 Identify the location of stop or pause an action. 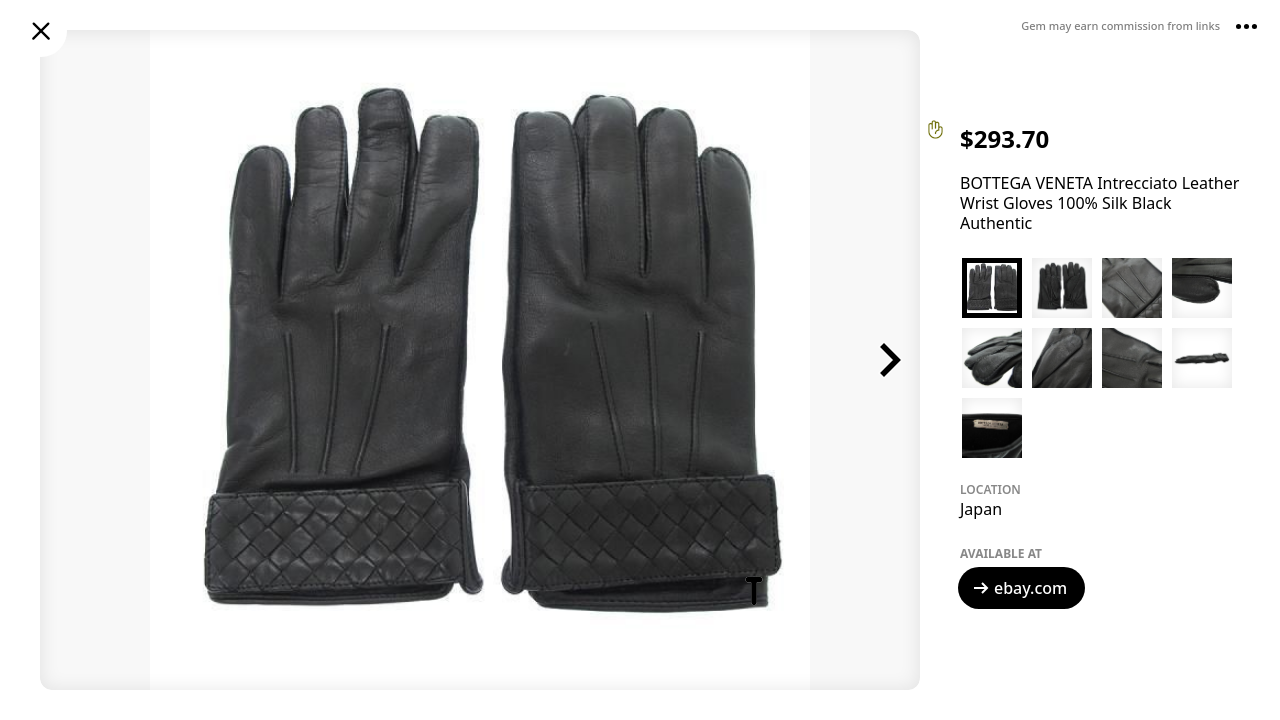
(935, 129).